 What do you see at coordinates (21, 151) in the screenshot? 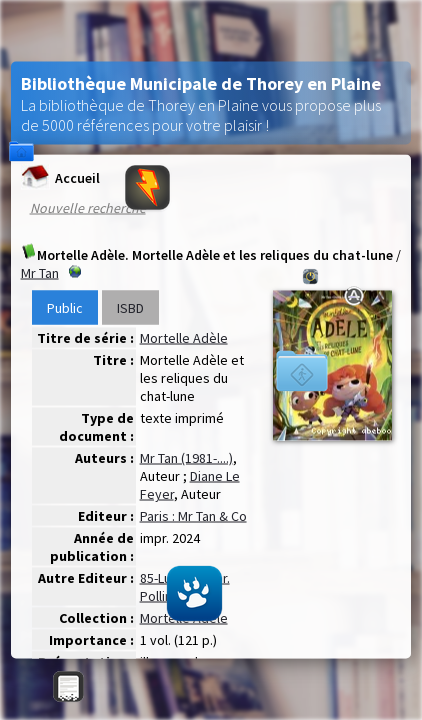
I see `open your home folder` at bounding box center [21, 151].